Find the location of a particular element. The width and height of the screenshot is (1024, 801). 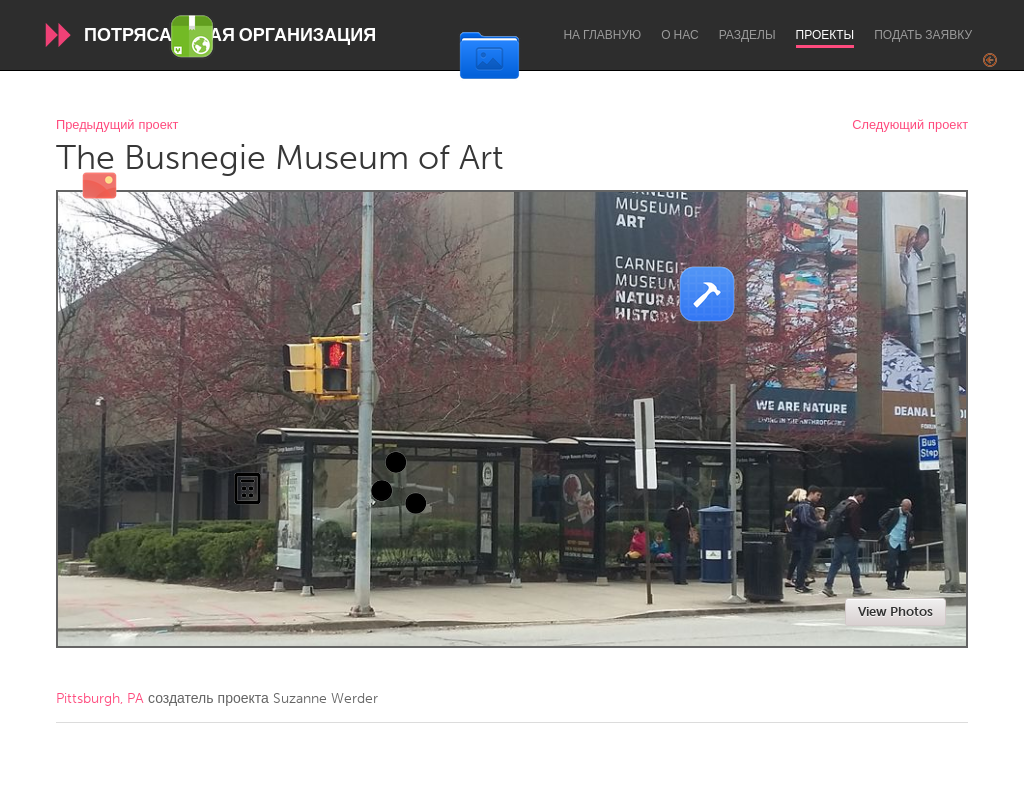

view data as a scatter plot chart is located at coordinates (399, 483).